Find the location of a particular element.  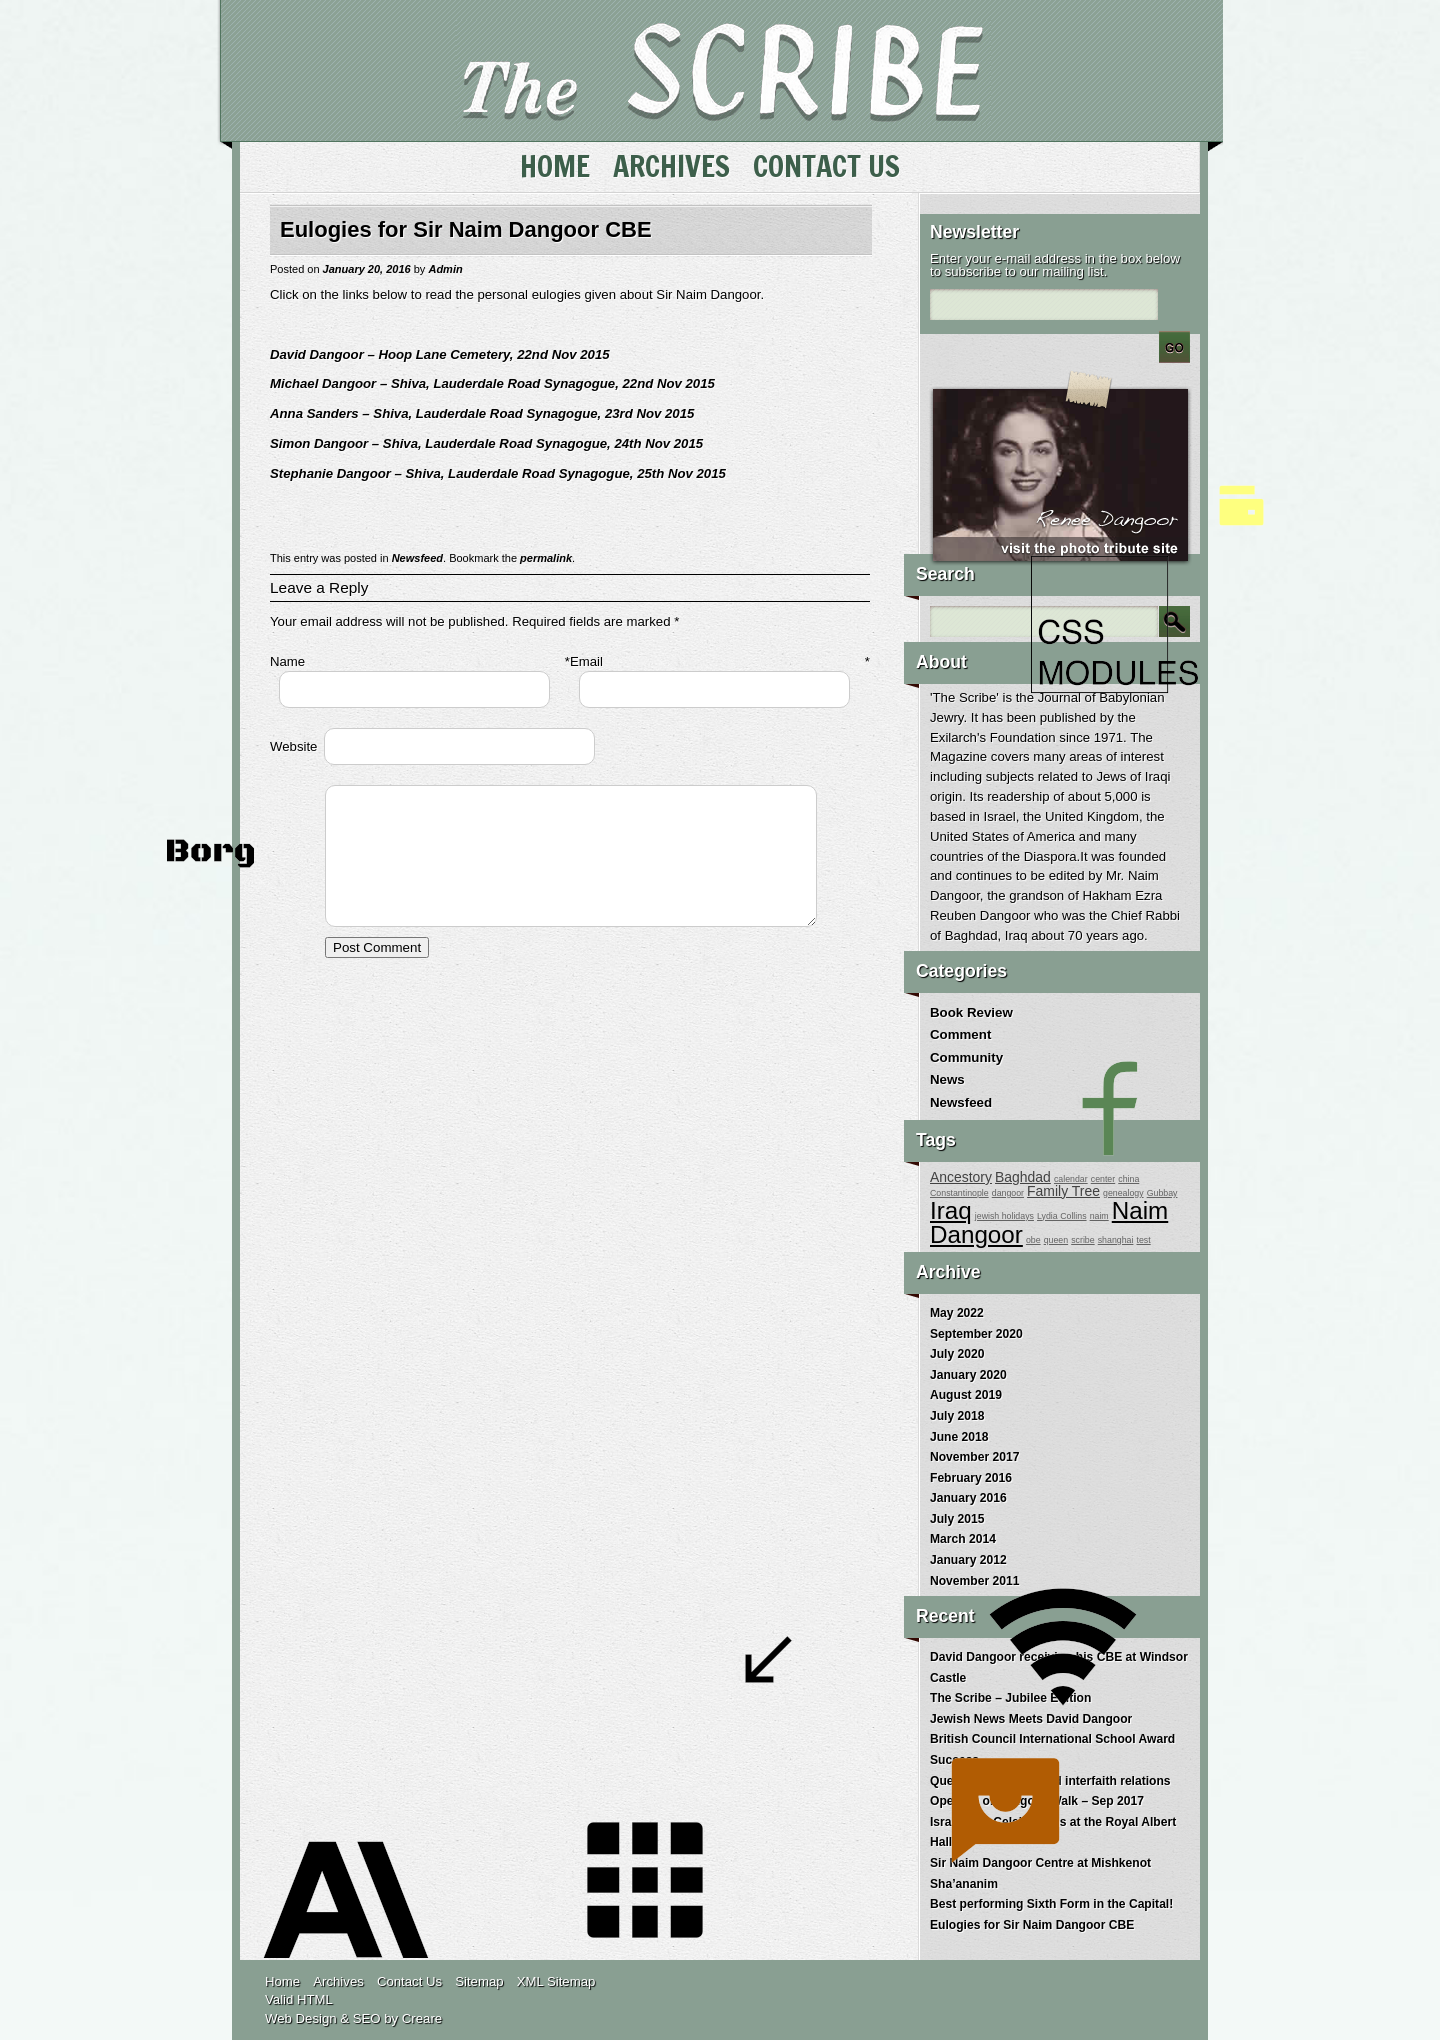

CSS Modules library logo is located at coordinates (1114, 624).